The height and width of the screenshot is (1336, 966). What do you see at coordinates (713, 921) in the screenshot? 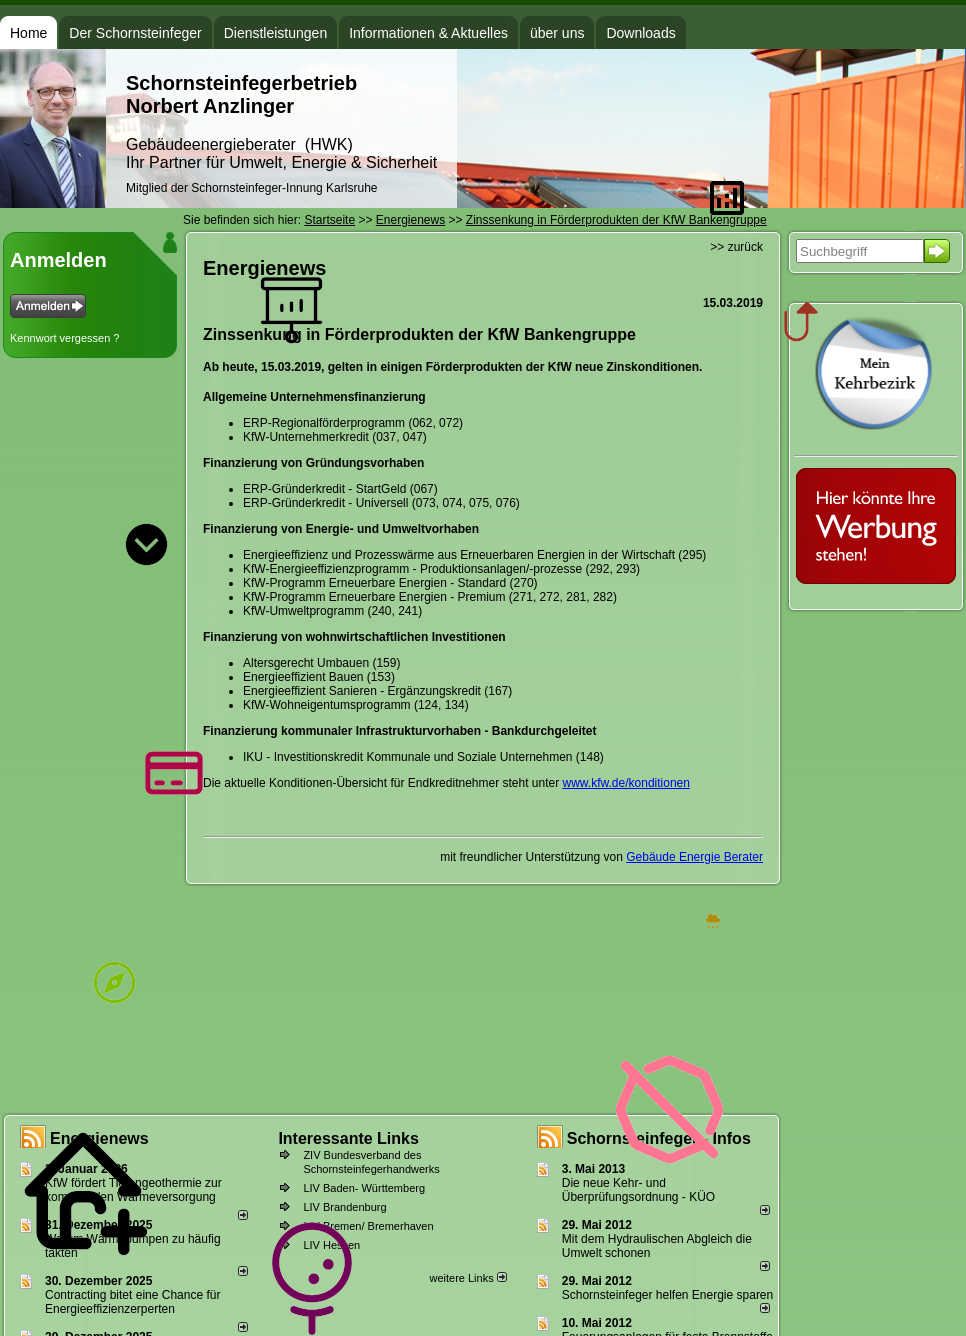
I see `indicates rainy weather conditions` at bounding box center [713, 921].